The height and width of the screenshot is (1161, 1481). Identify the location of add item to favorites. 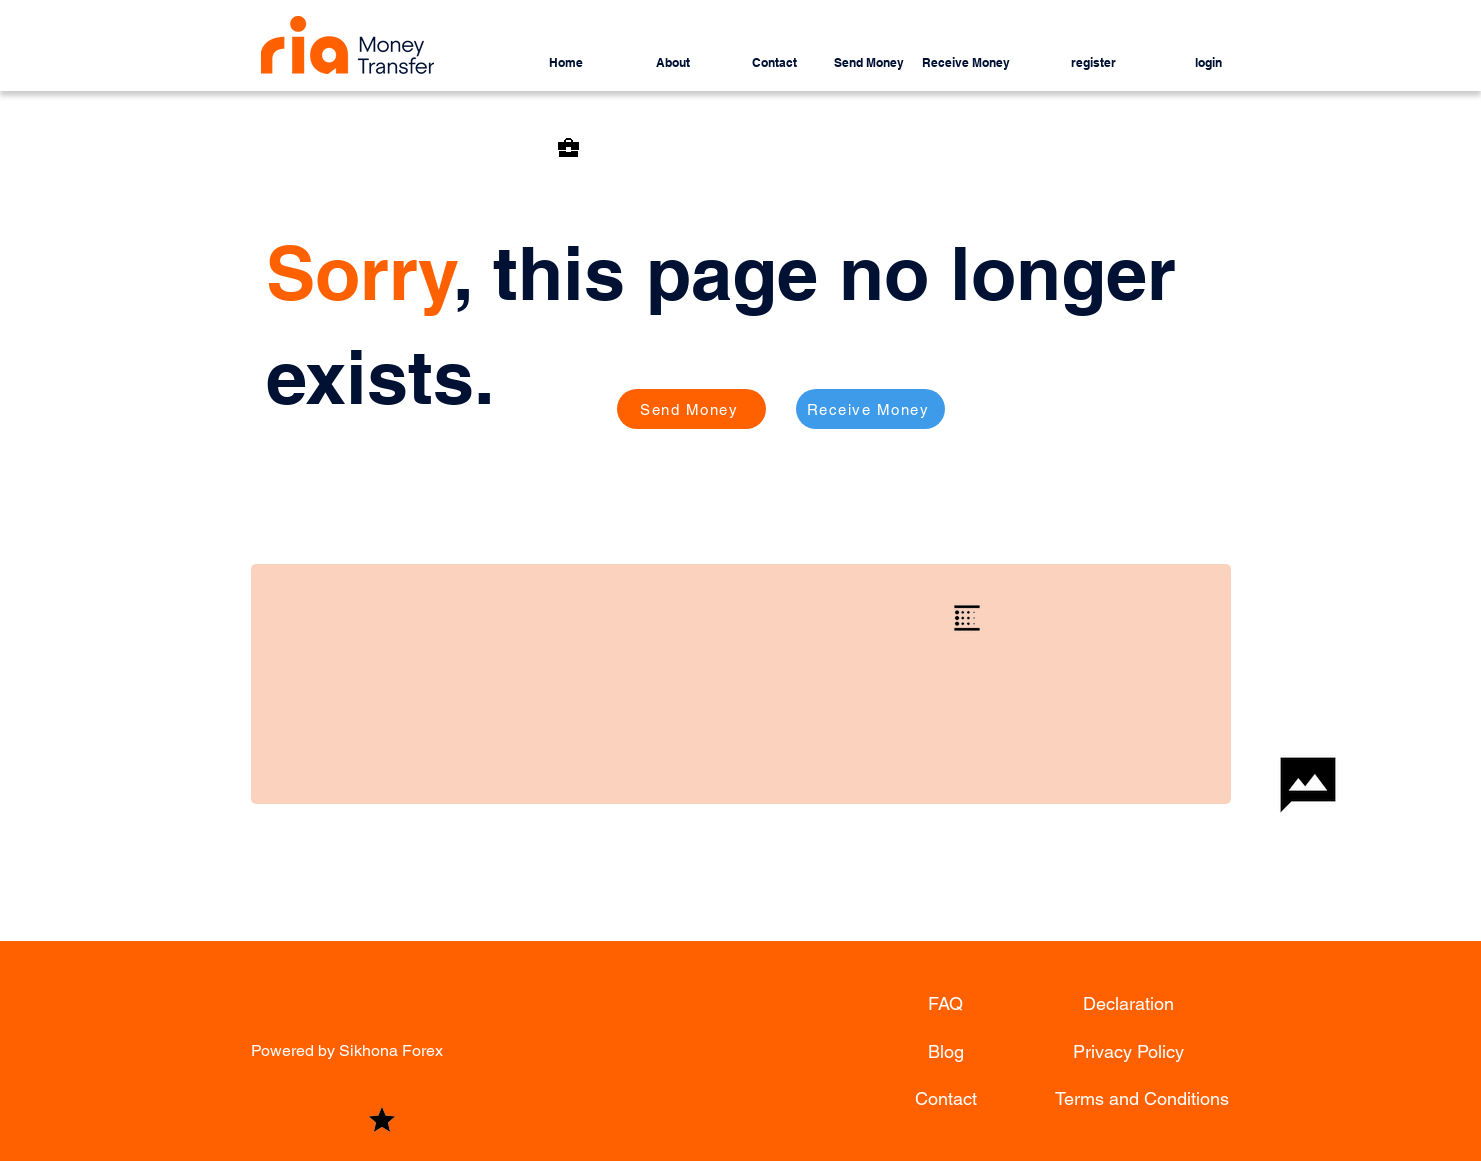
(382, 1120).